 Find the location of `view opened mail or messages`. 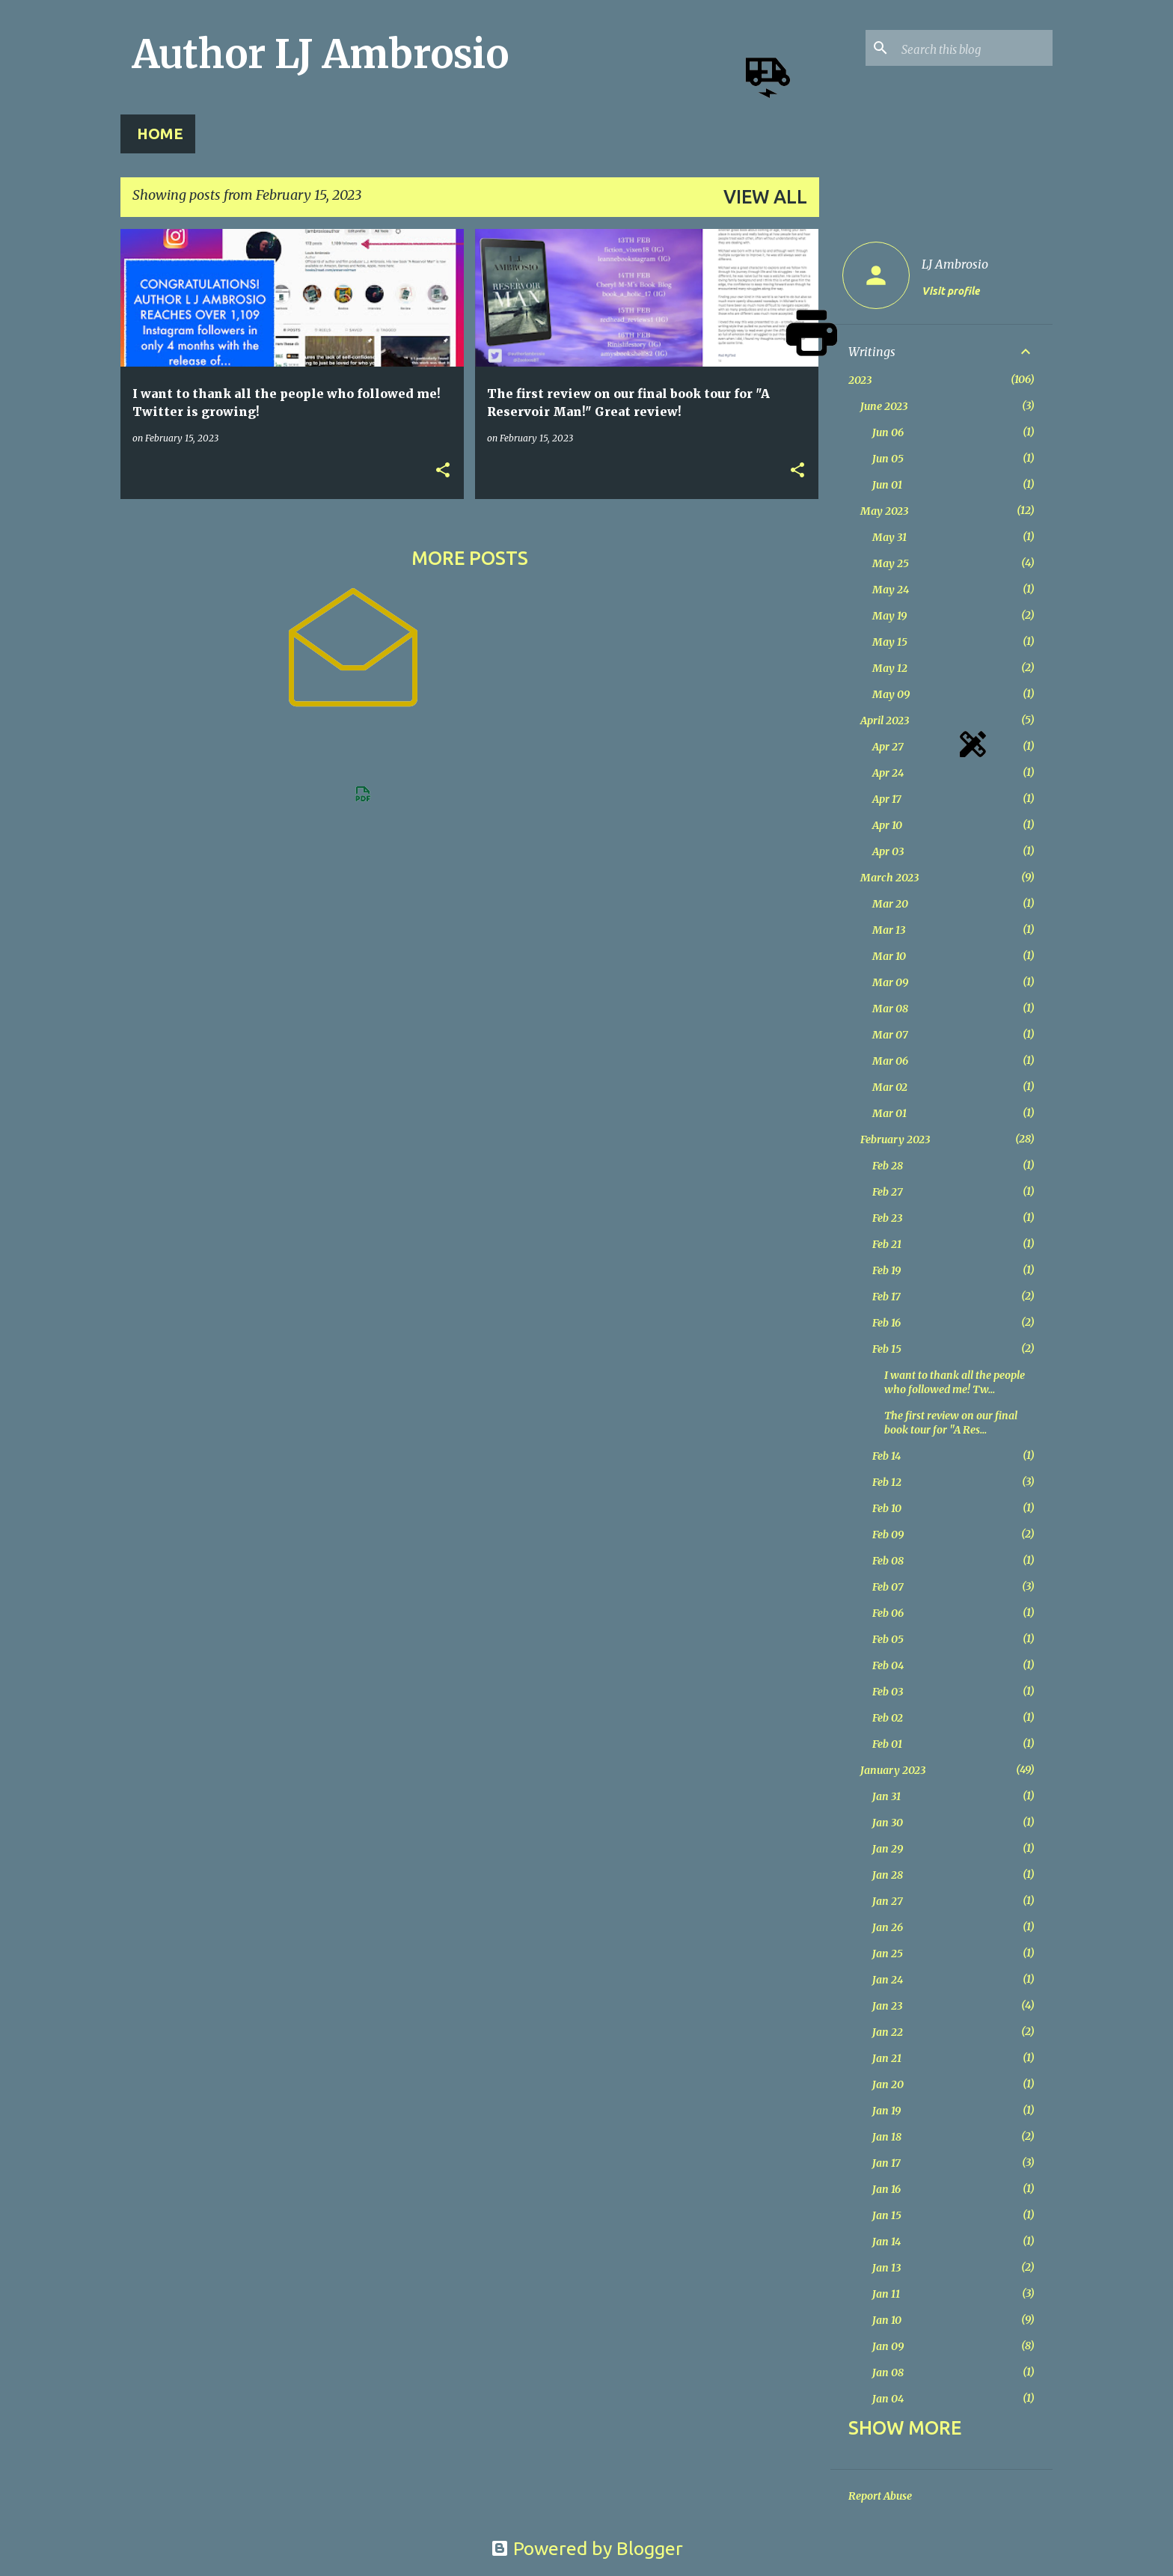

view opened mail or messages is located at coordinates (353, 652).